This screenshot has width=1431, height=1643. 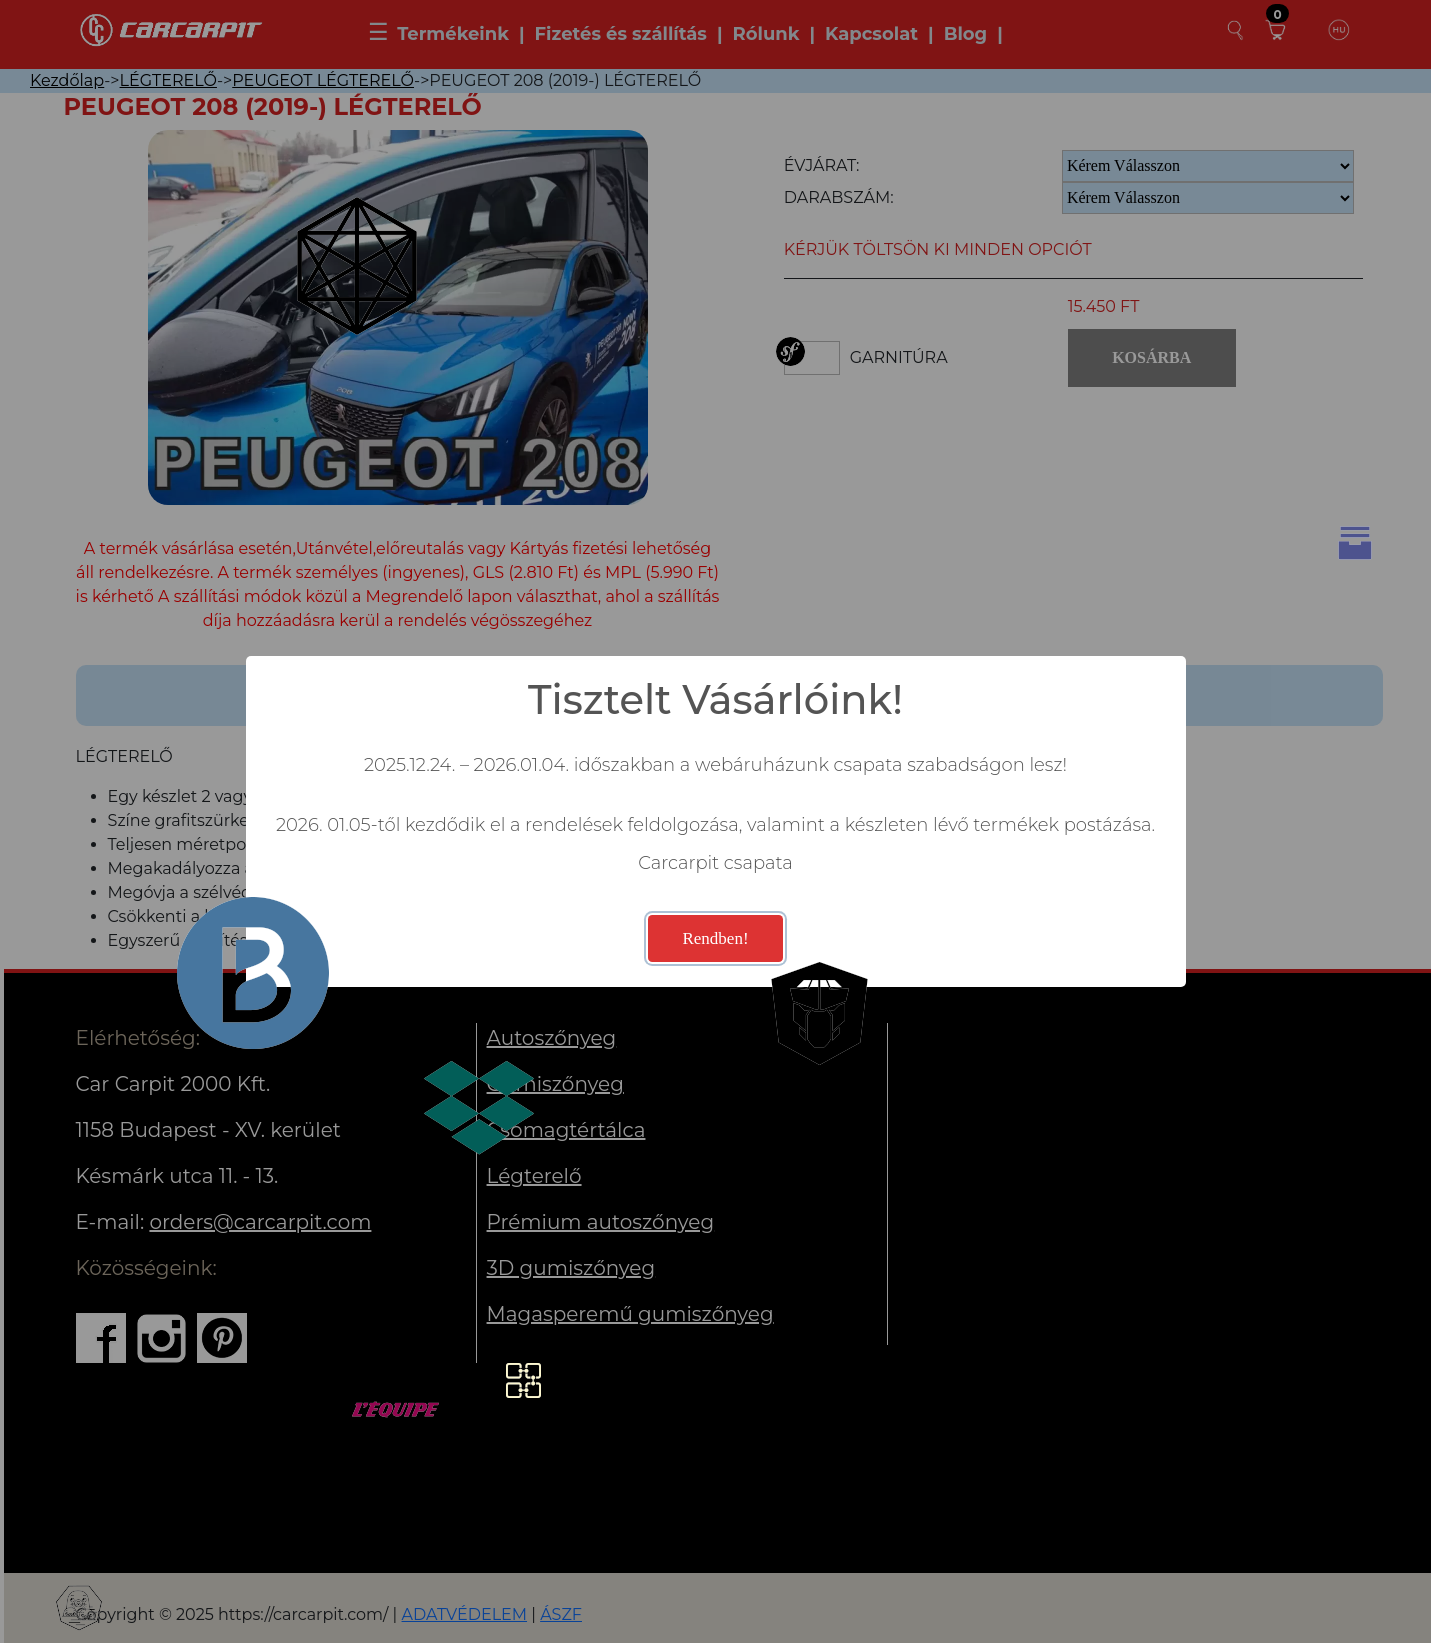 What do you see at coordinates (79, 1608) in the screenshot?
I see `open podman container management application` at bounding box center [79, 1608].